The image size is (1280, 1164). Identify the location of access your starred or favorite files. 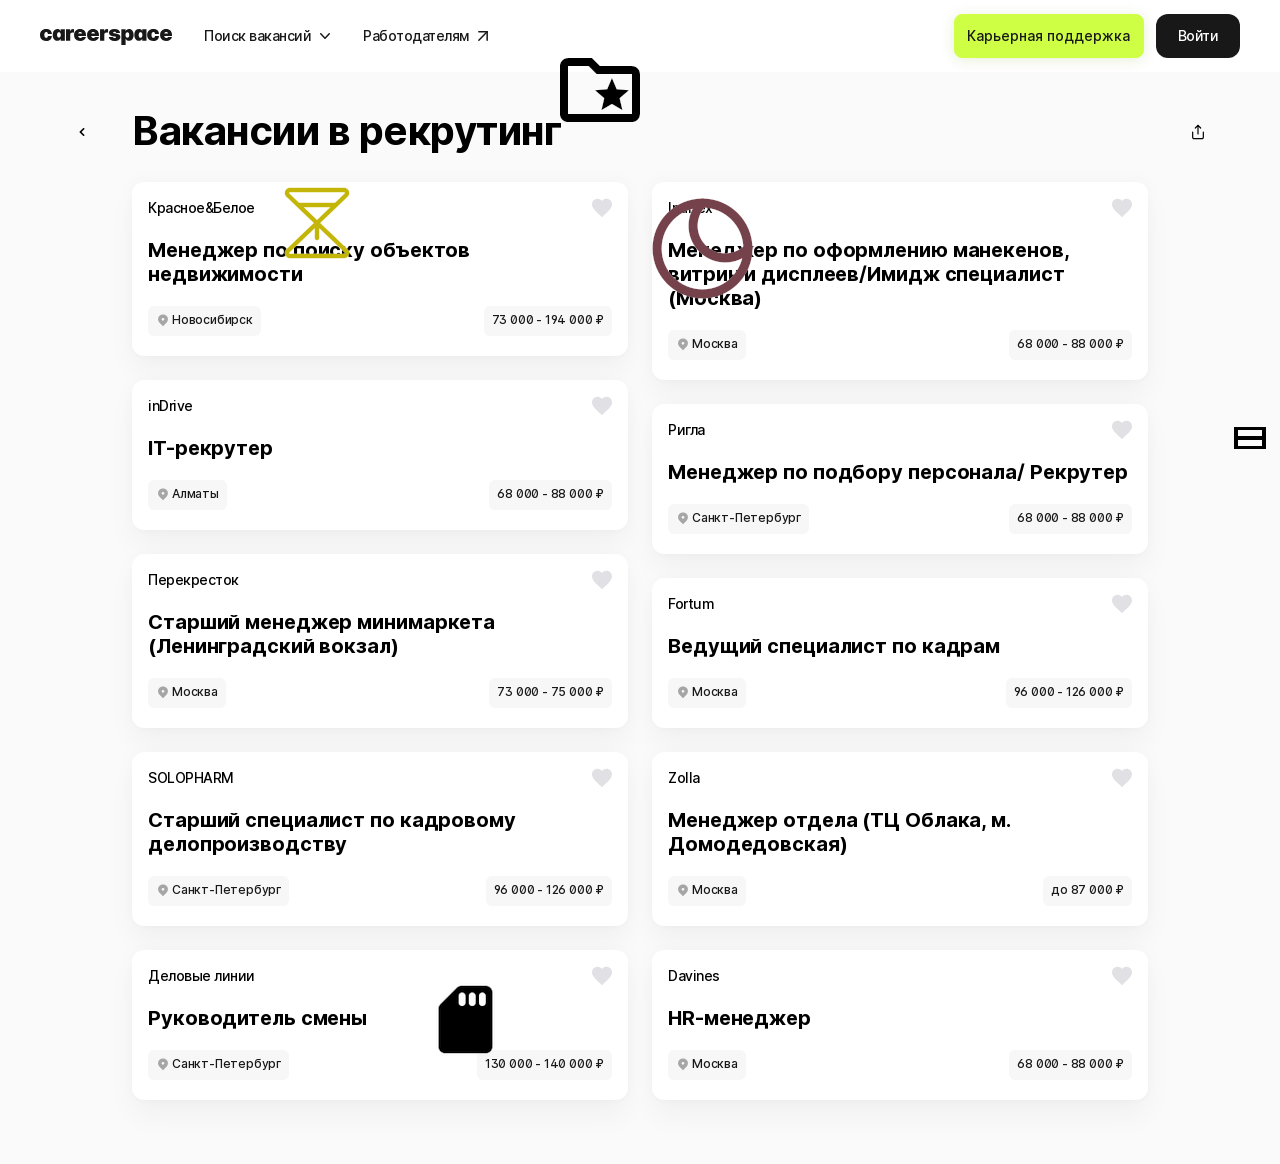
(600, 90).